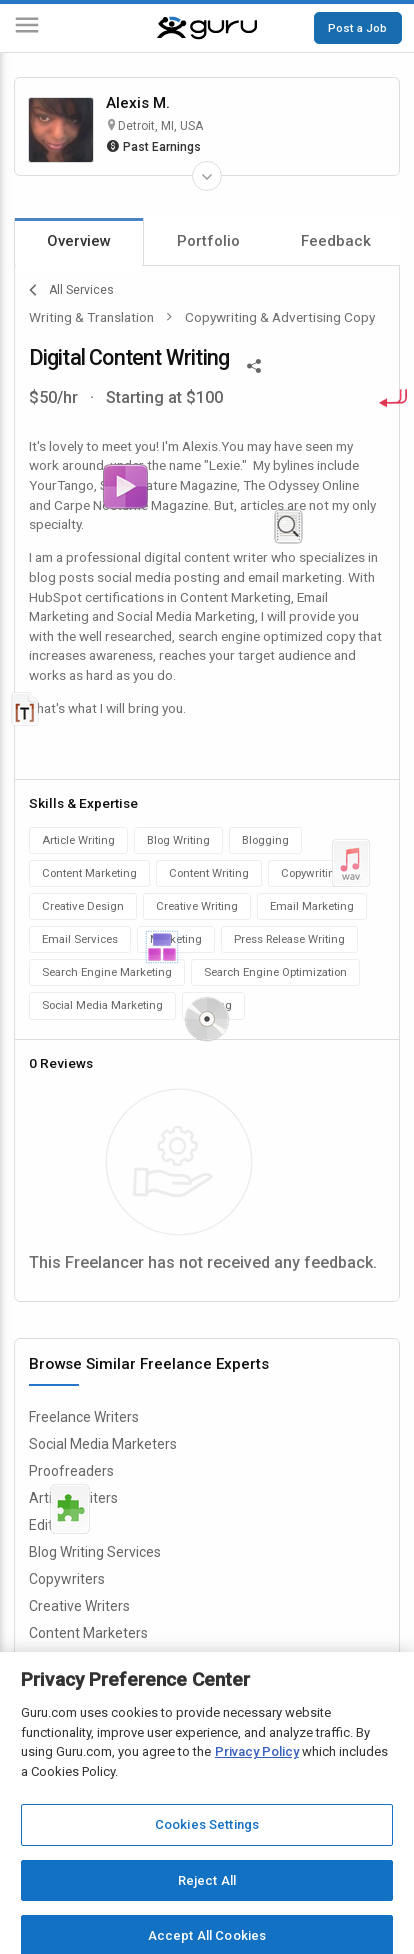 This screenshot has height=1954, width=414. I want to click on a wav audio file, so click(351, 863).